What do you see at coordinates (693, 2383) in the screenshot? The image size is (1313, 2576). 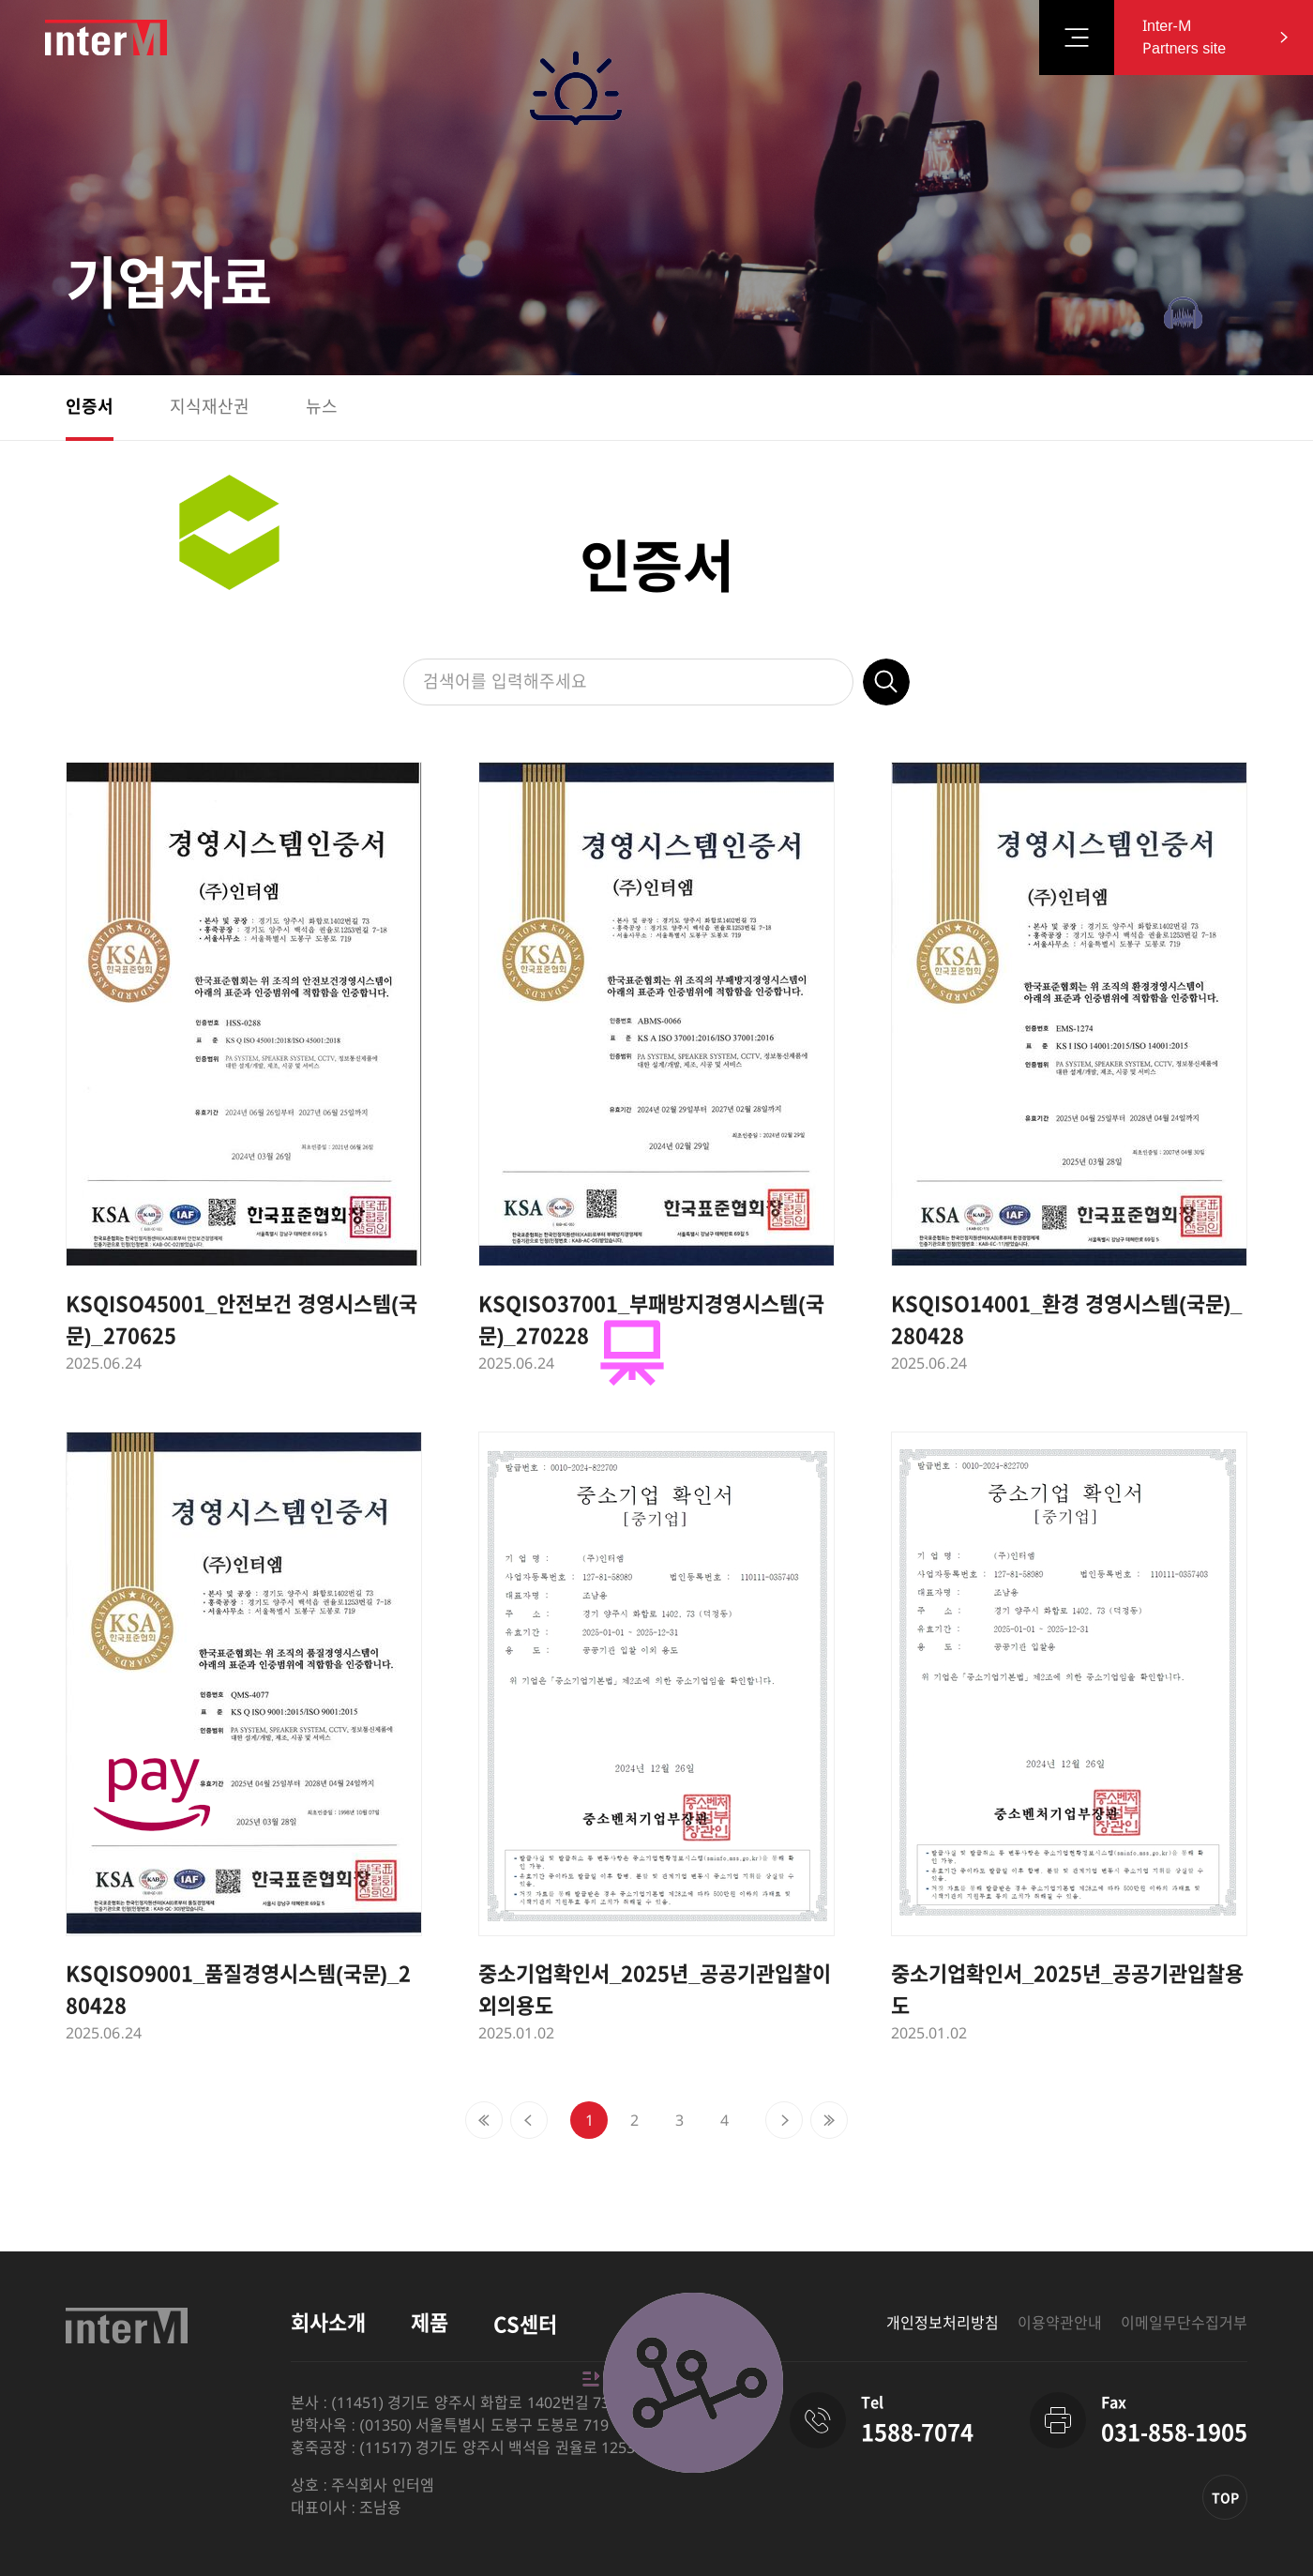 I see `open namuwiki website` at bounding box center [693, 2383].